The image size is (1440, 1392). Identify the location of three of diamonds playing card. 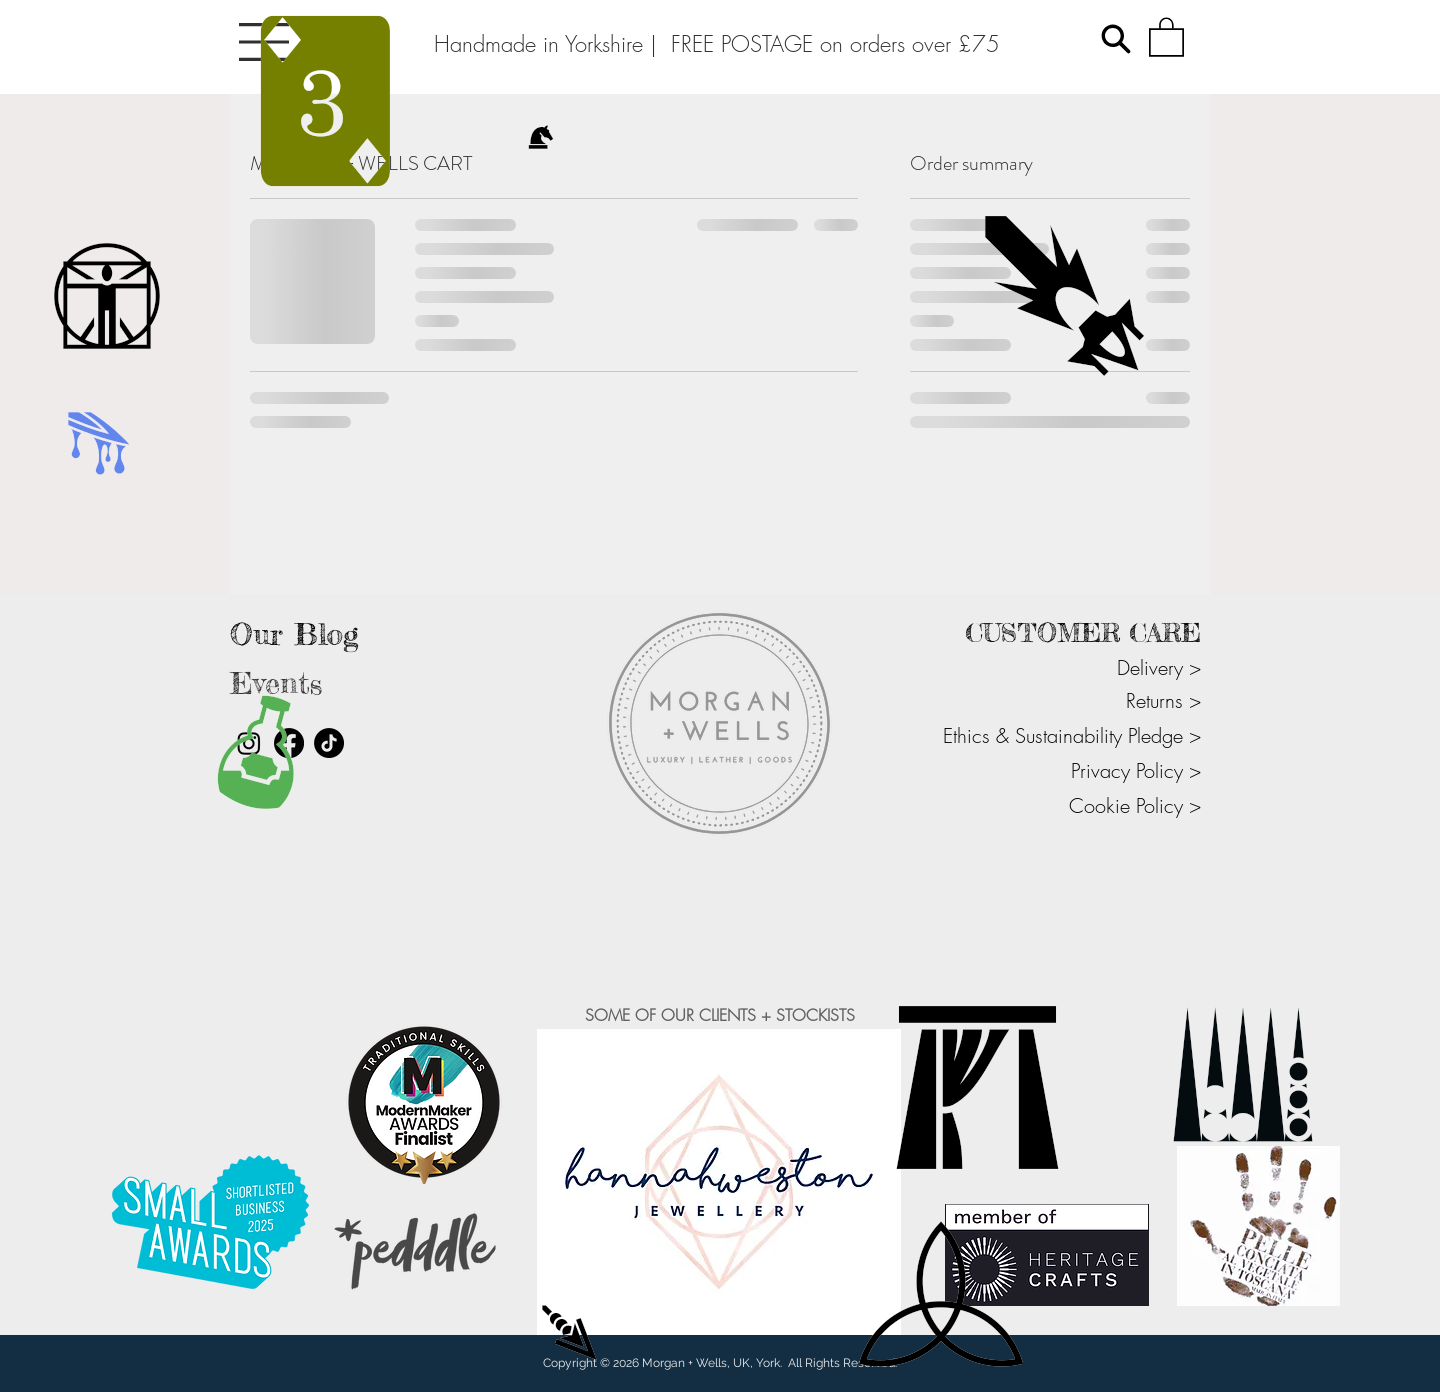
(325, 101).